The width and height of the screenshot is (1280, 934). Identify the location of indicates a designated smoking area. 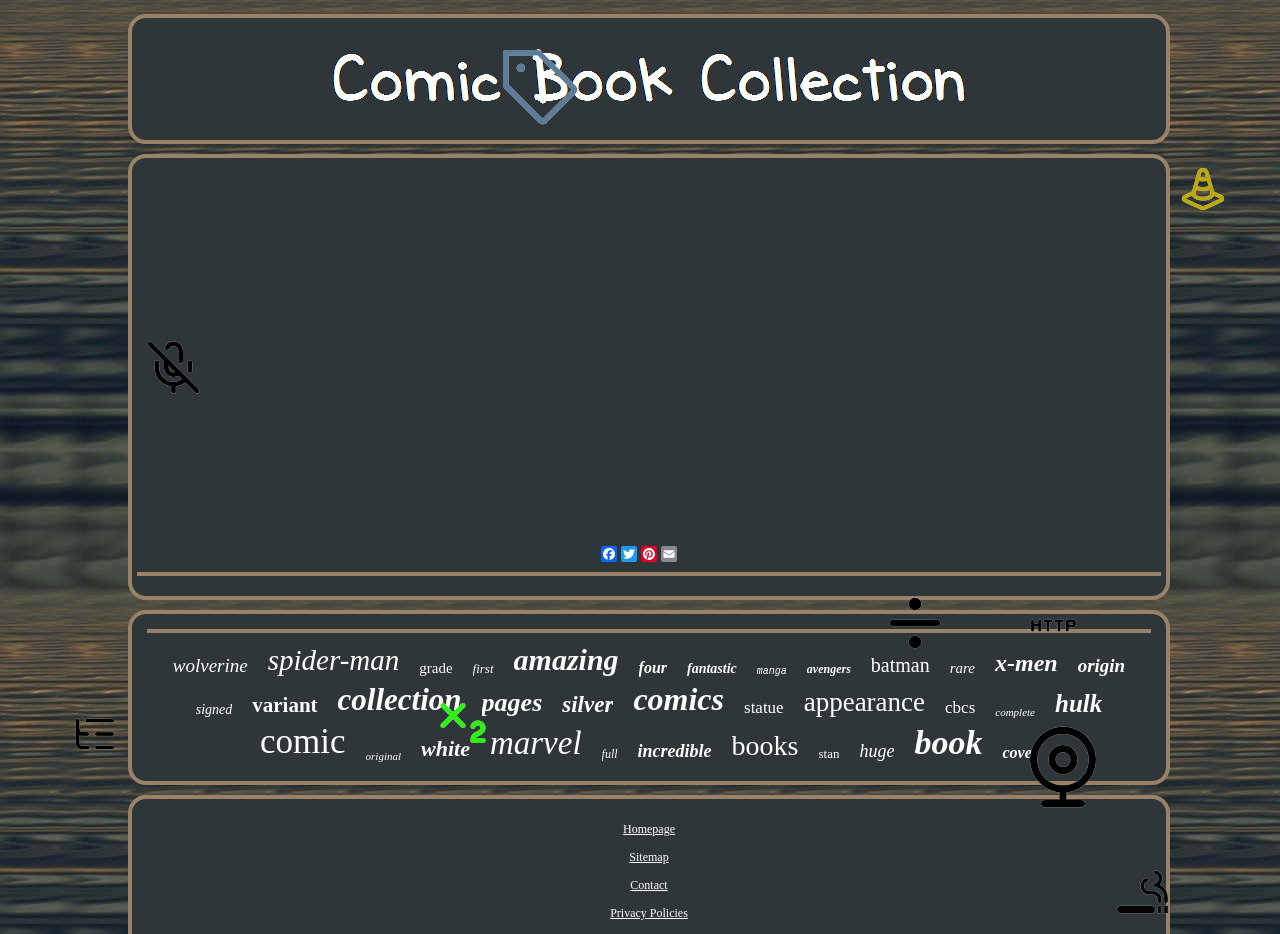
(1142, 895).